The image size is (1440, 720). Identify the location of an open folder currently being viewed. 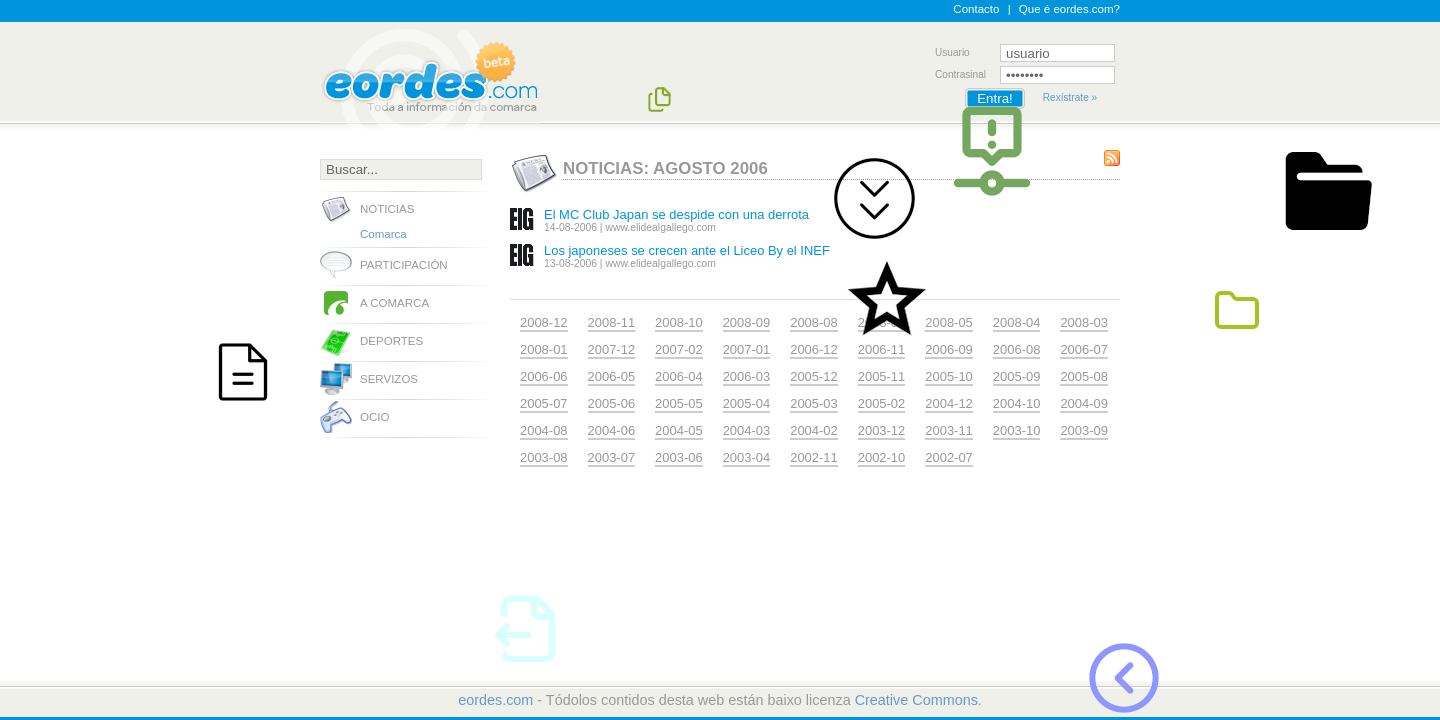
(1329, 191).